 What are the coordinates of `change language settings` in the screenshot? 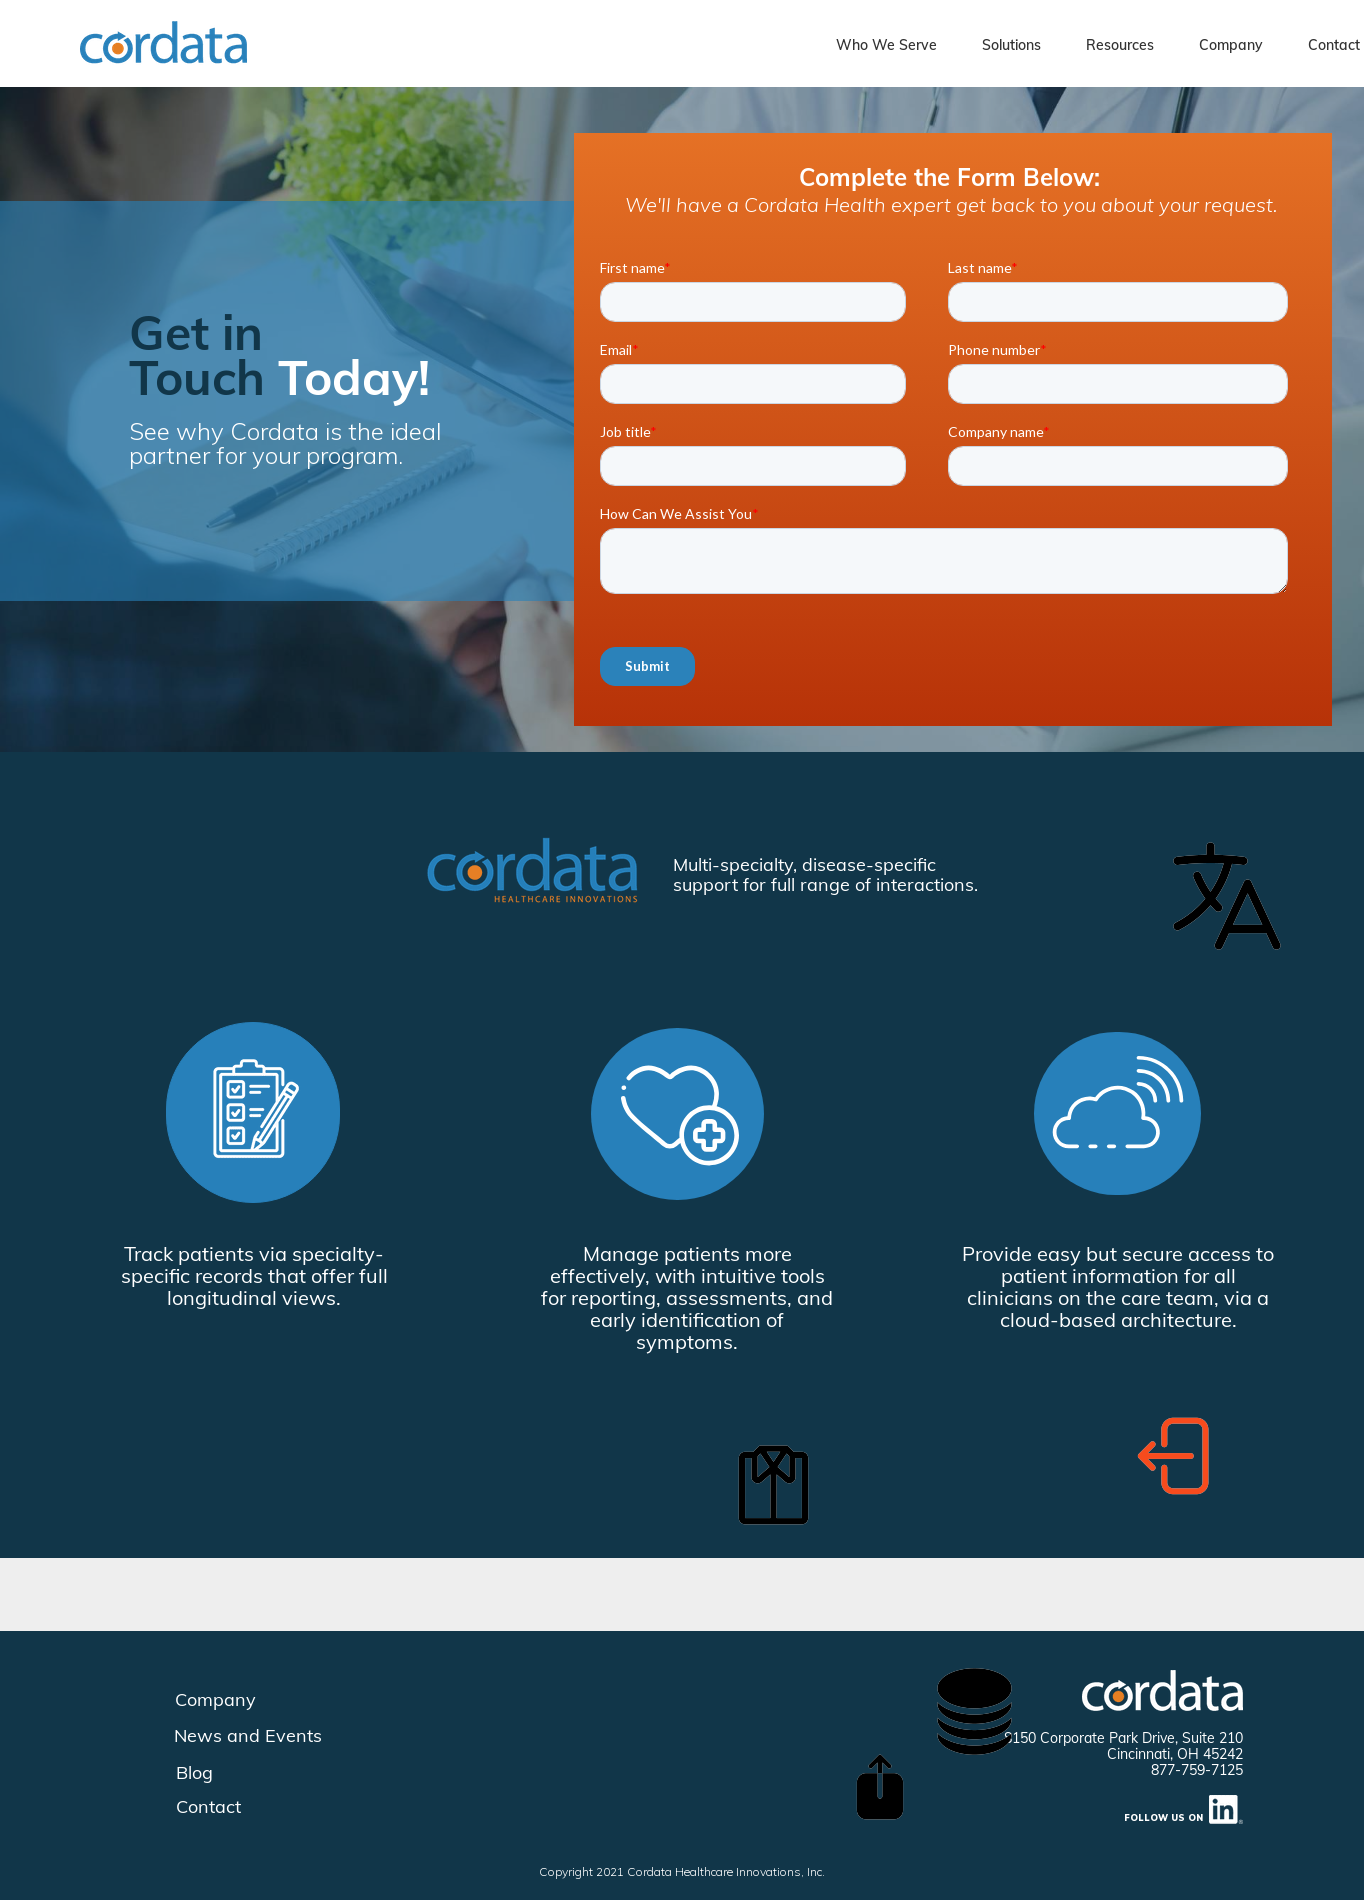 It's located at (1227, 896).